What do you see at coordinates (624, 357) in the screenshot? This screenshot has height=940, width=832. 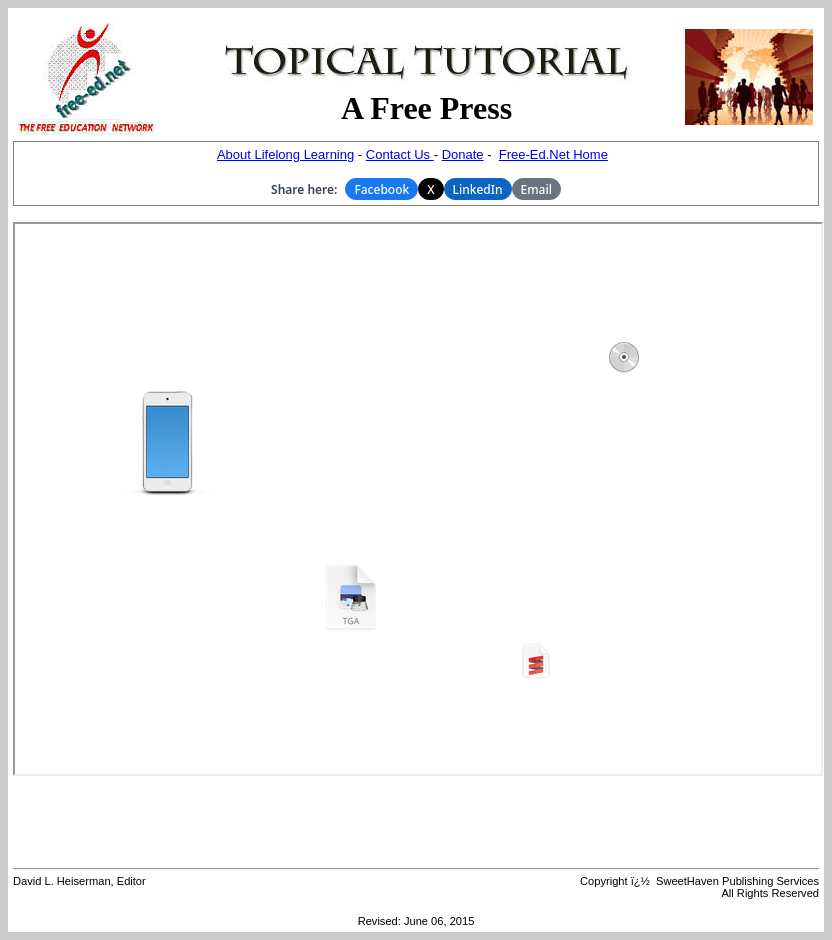 I see `access DVD or optical disc drive` at bounding box center [624, 357].